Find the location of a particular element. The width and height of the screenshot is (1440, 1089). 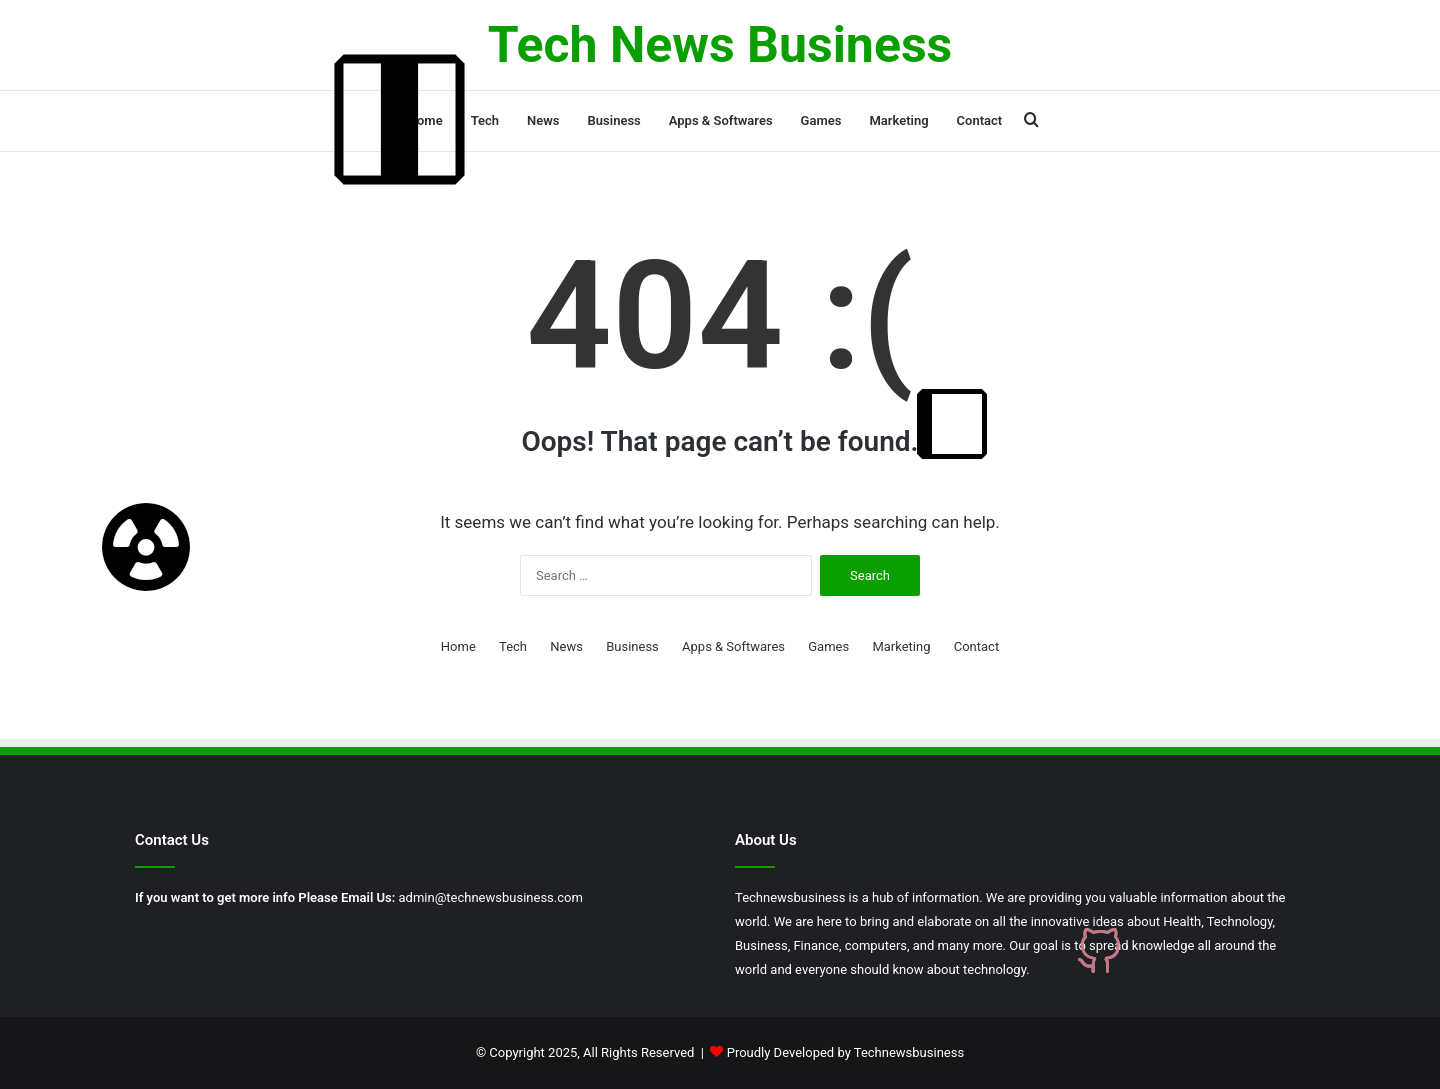

indicates radioactive or hazardous material warning is located at coordinates (146, 547).